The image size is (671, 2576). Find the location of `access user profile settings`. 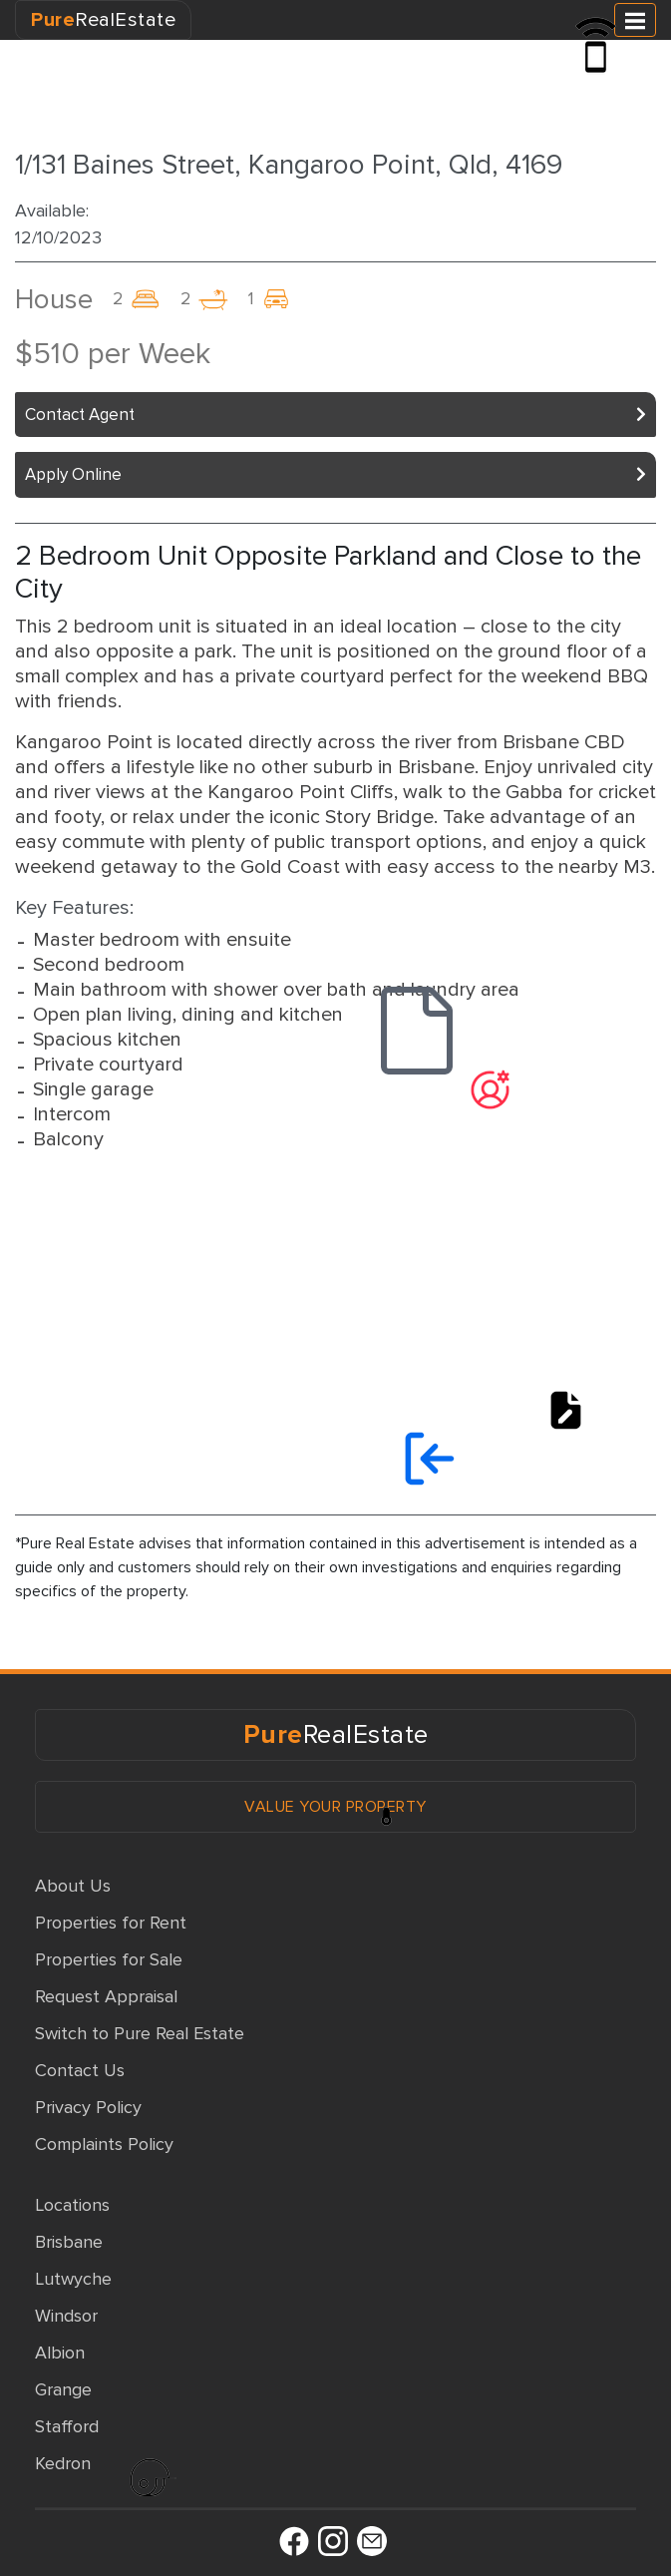

access user profile settings is located at coordinates (490, 1089).